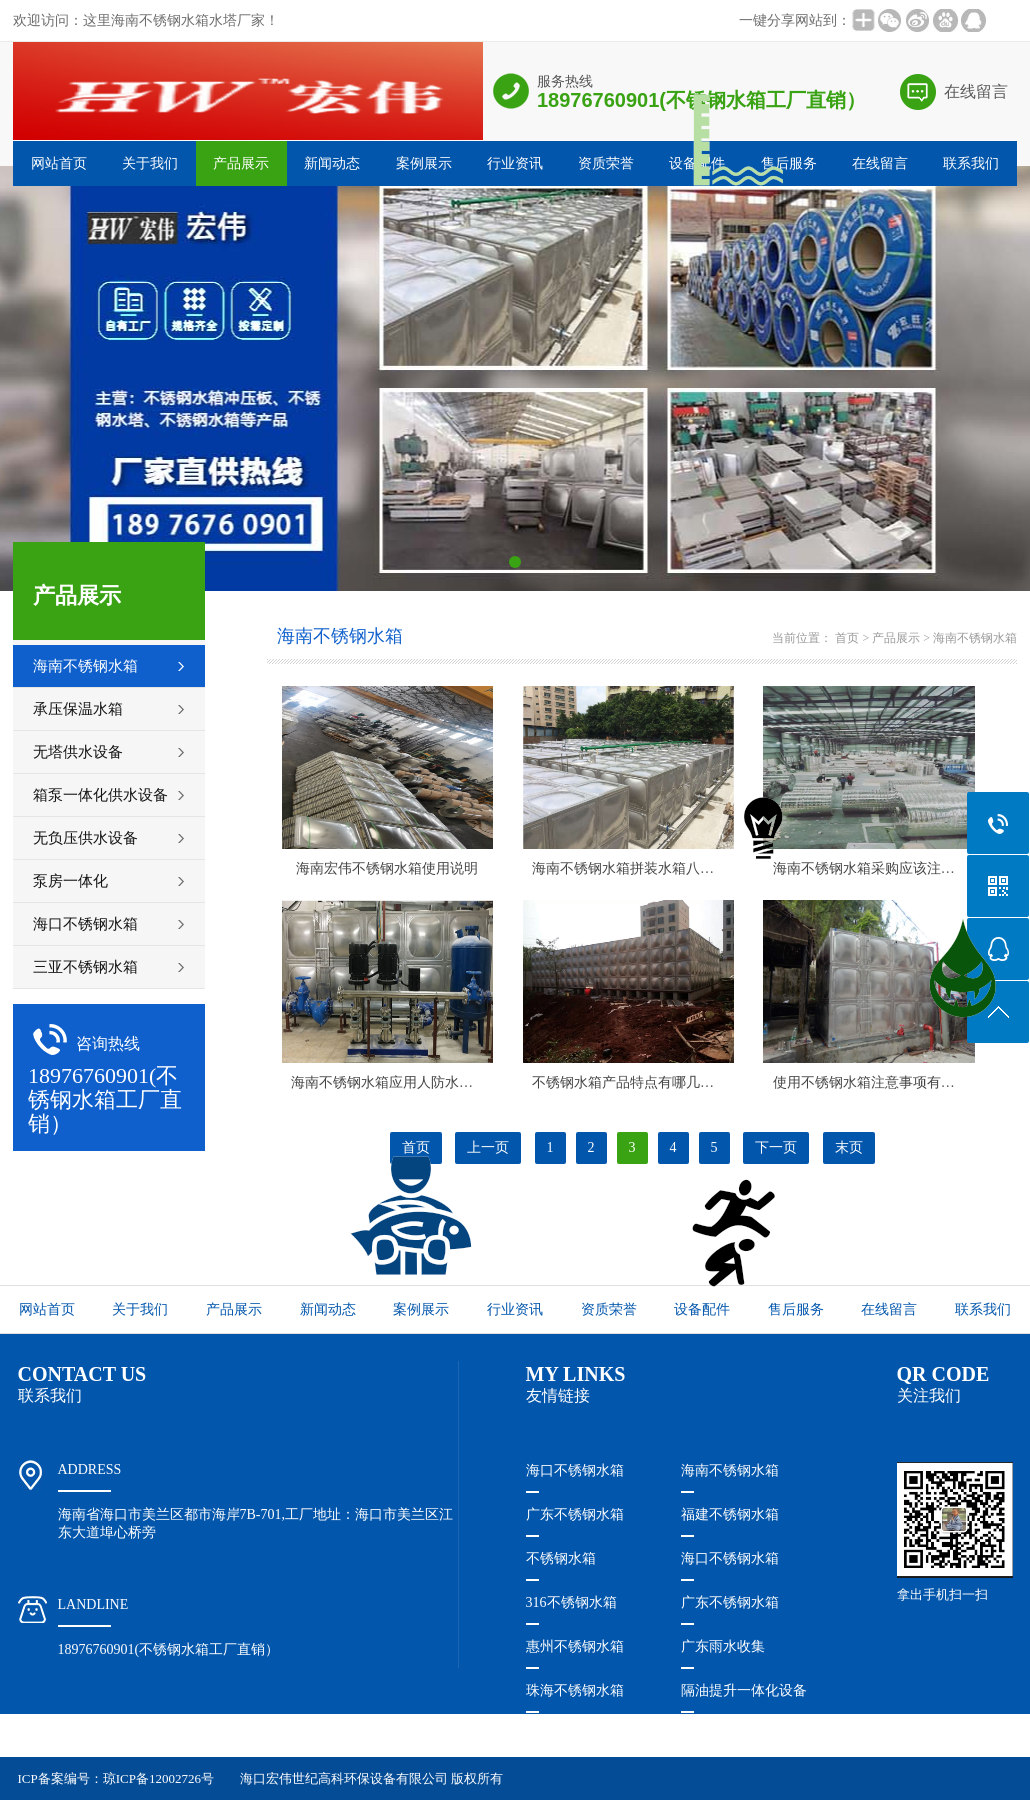 The width and height of the screenshot is (1030, 1800). Describe the element at coordinates (764, 828) in the screenshot. I see `access tips or hints` at that location.